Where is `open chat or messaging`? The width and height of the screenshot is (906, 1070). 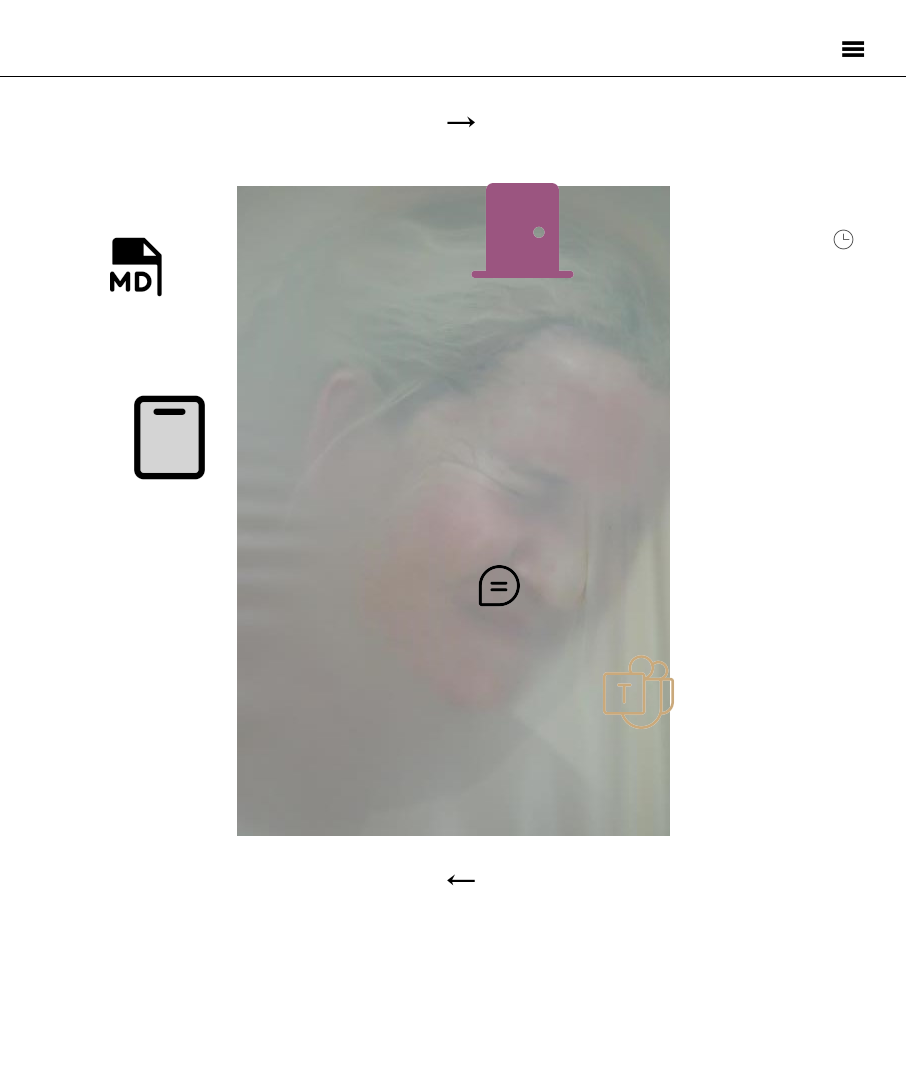
open chat or messaging is located at coordinates (498, 586).